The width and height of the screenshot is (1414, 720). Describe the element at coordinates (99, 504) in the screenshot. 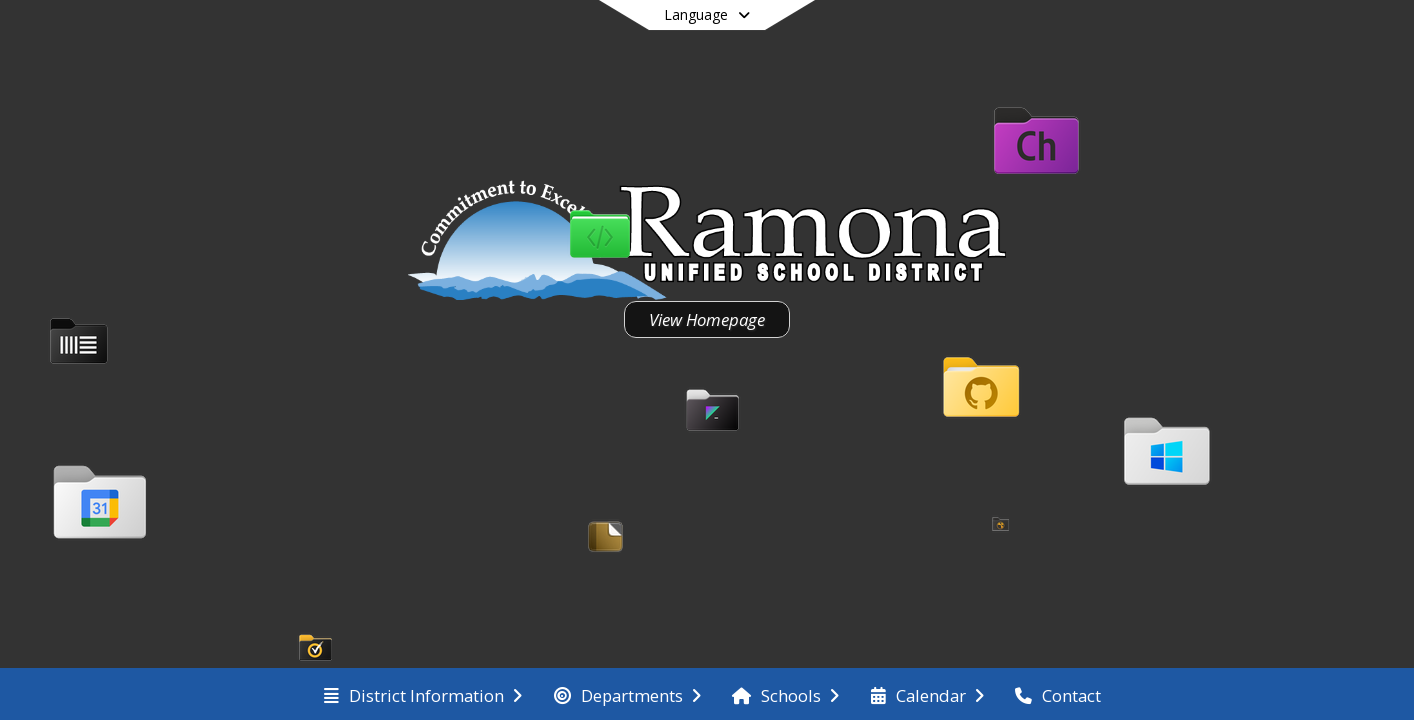

I see `open folder containing google calendar files` at that location.